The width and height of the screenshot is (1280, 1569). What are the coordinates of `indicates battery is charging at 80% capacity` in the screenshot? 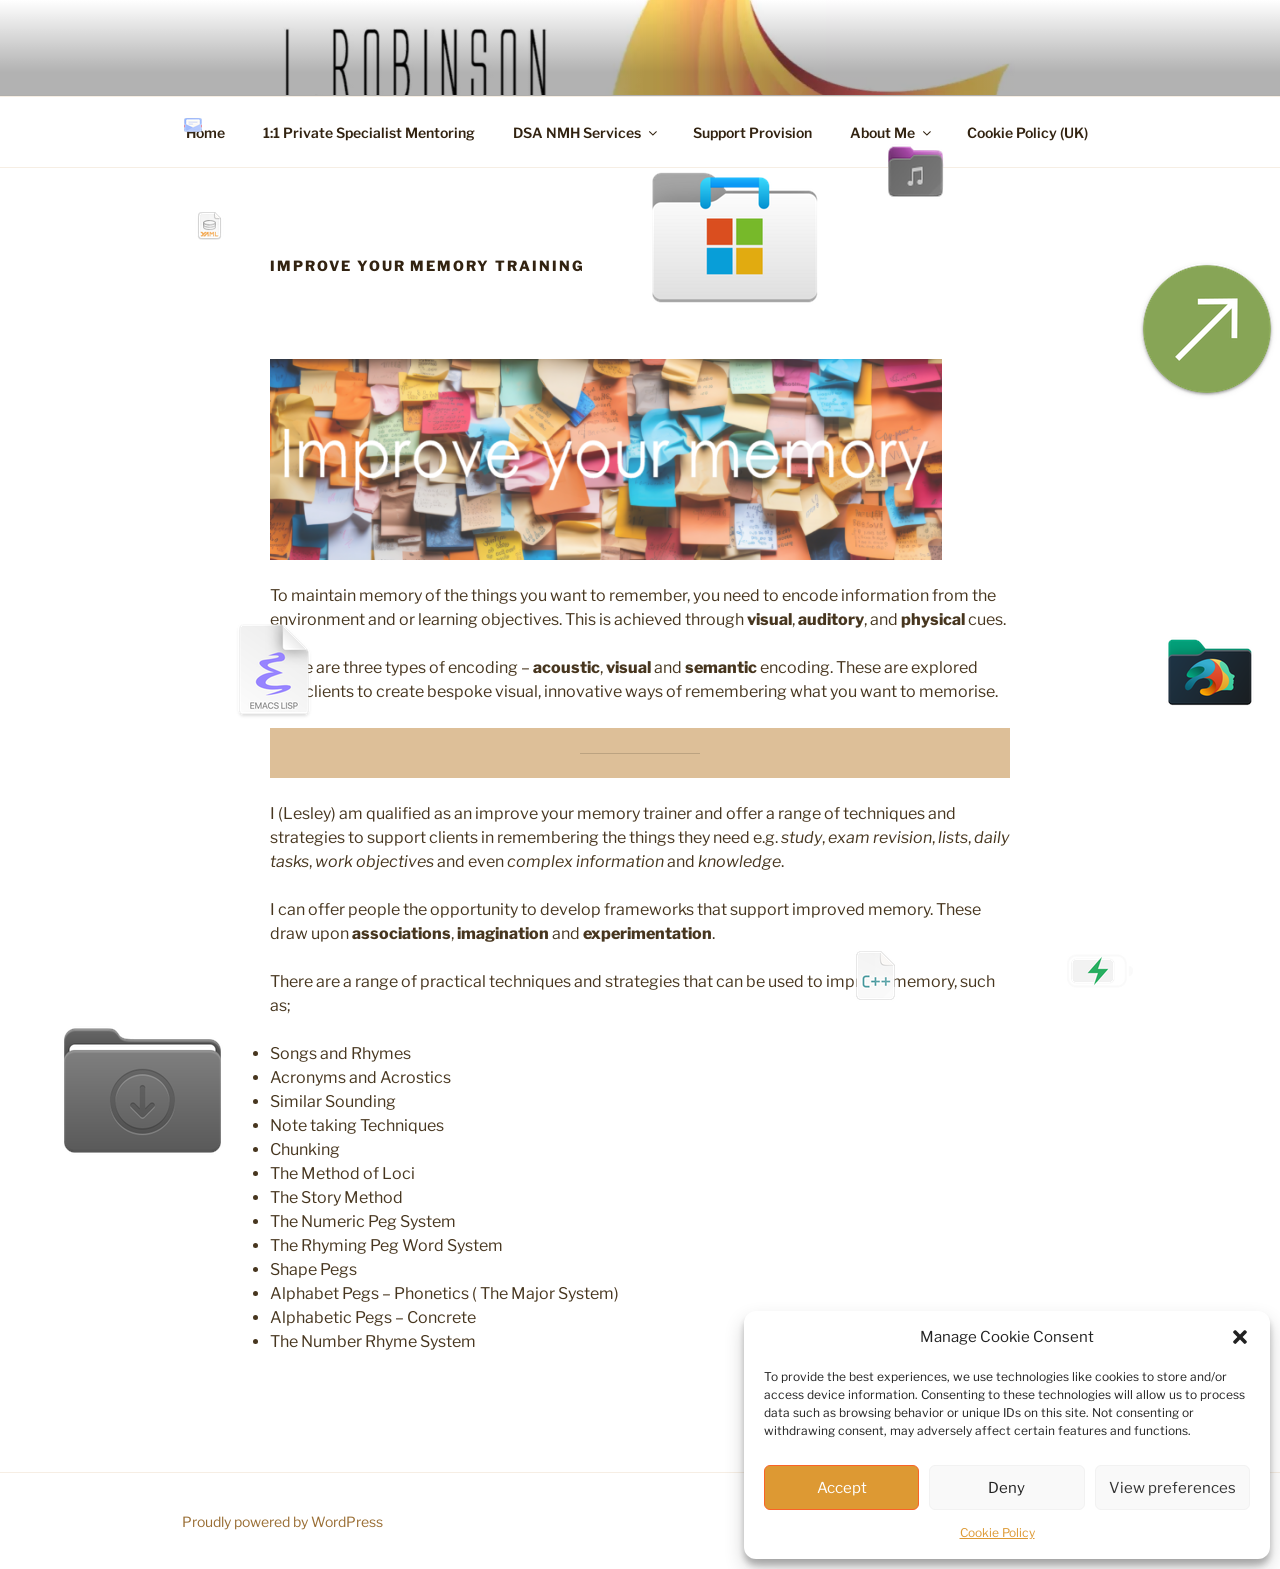 It's located at (1100, 971).